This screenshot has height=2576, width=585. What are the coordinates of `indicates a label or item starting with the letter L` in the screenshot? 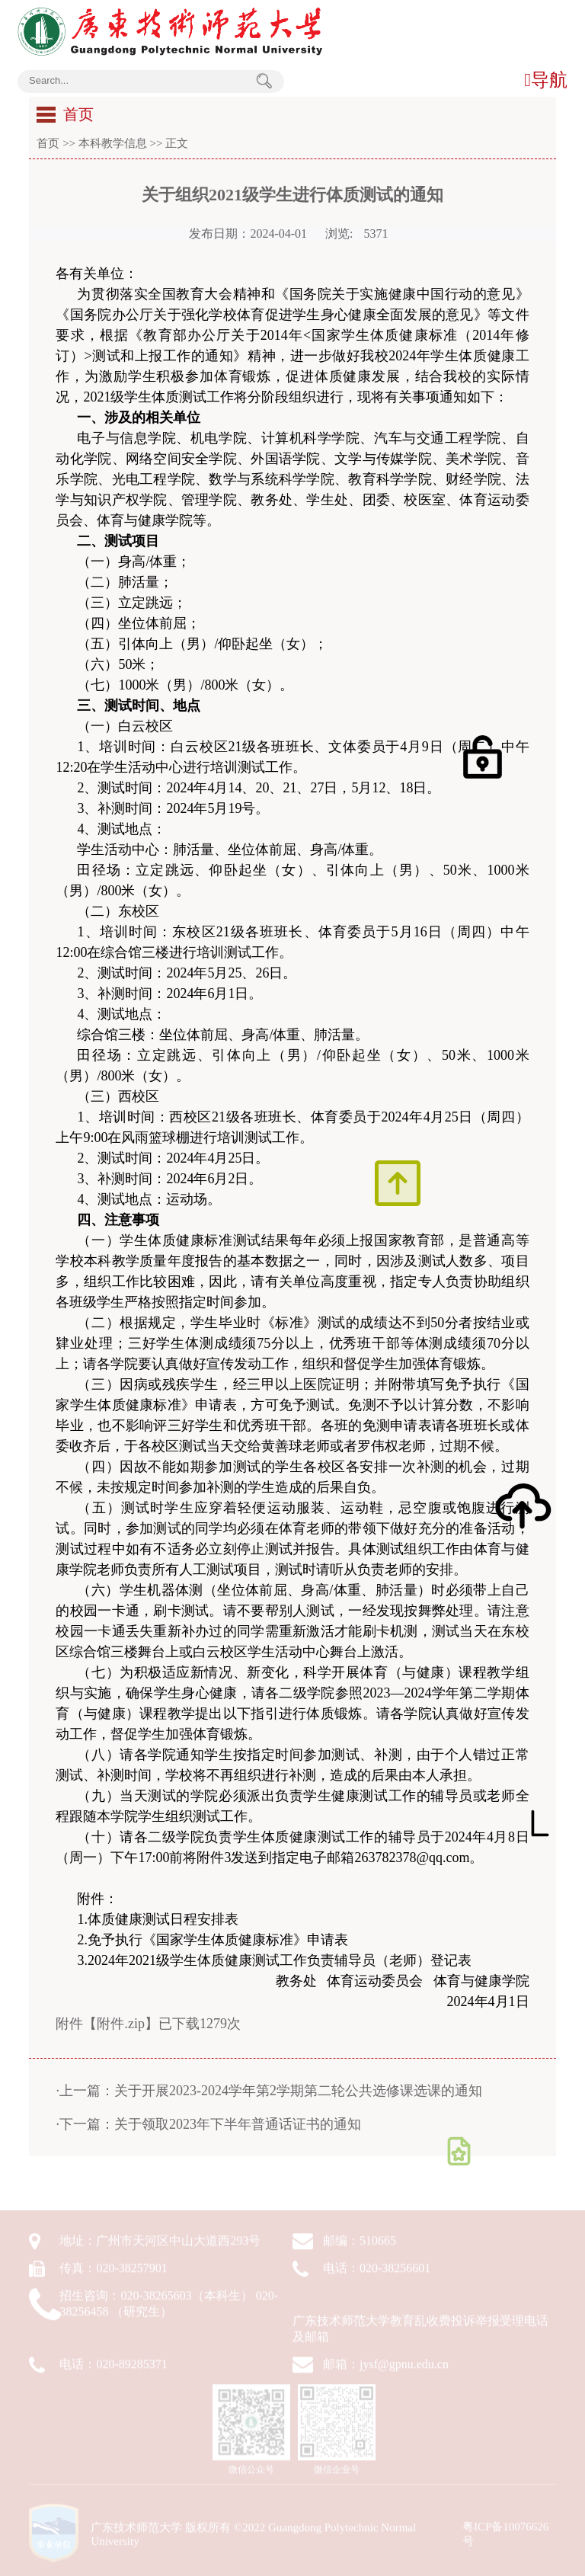 It's located at (540, 1823).